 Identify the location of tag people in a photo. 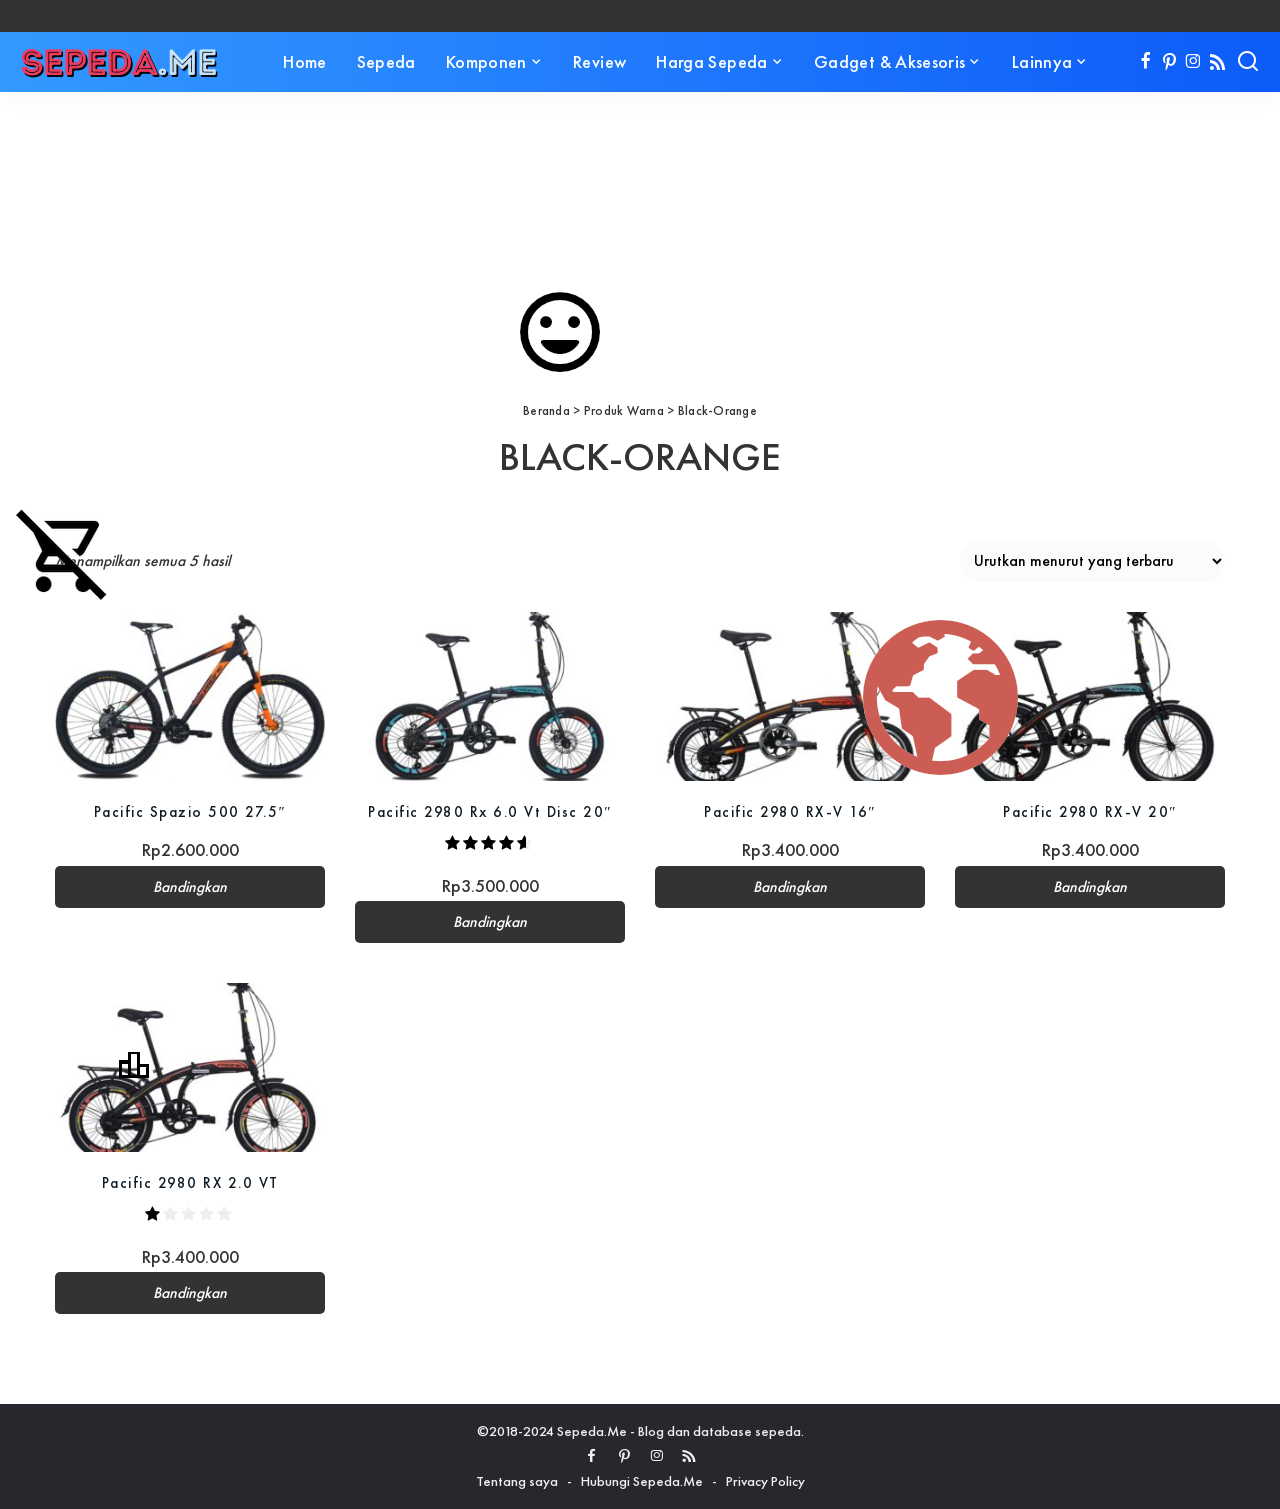
(560, 332).